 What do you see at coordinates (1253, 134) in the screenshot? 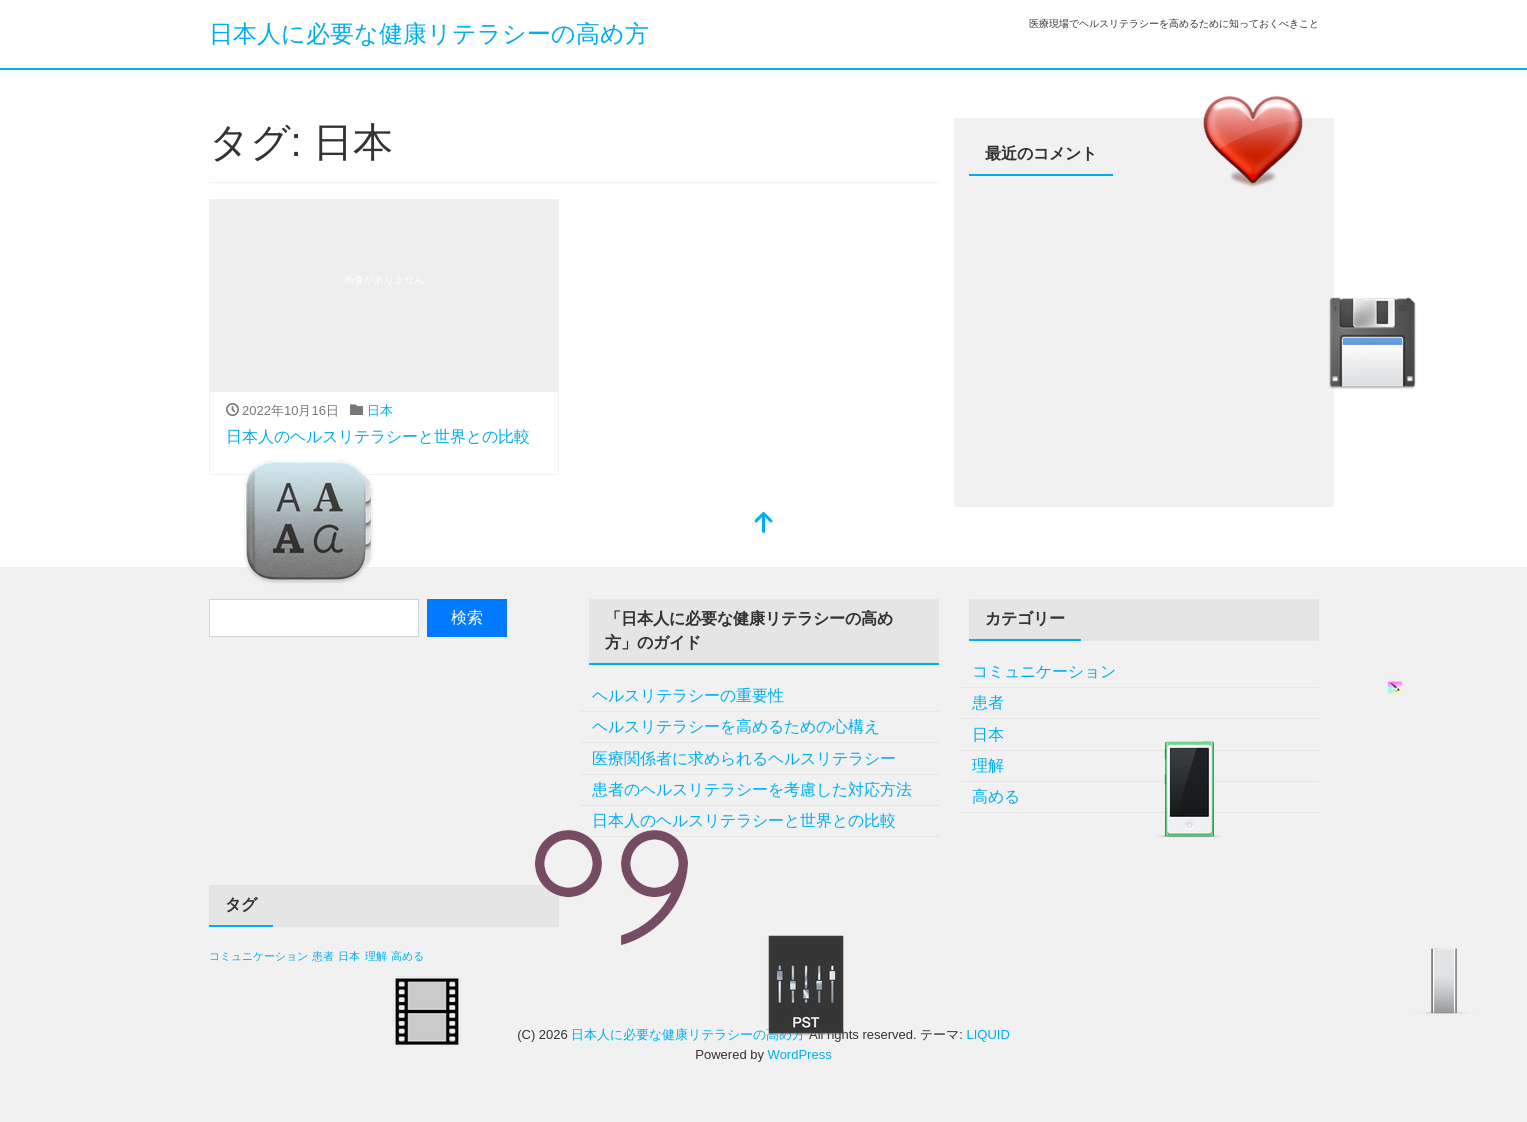
I see `access your favorites or bookmarked items` at bounding box center [1253, 134].